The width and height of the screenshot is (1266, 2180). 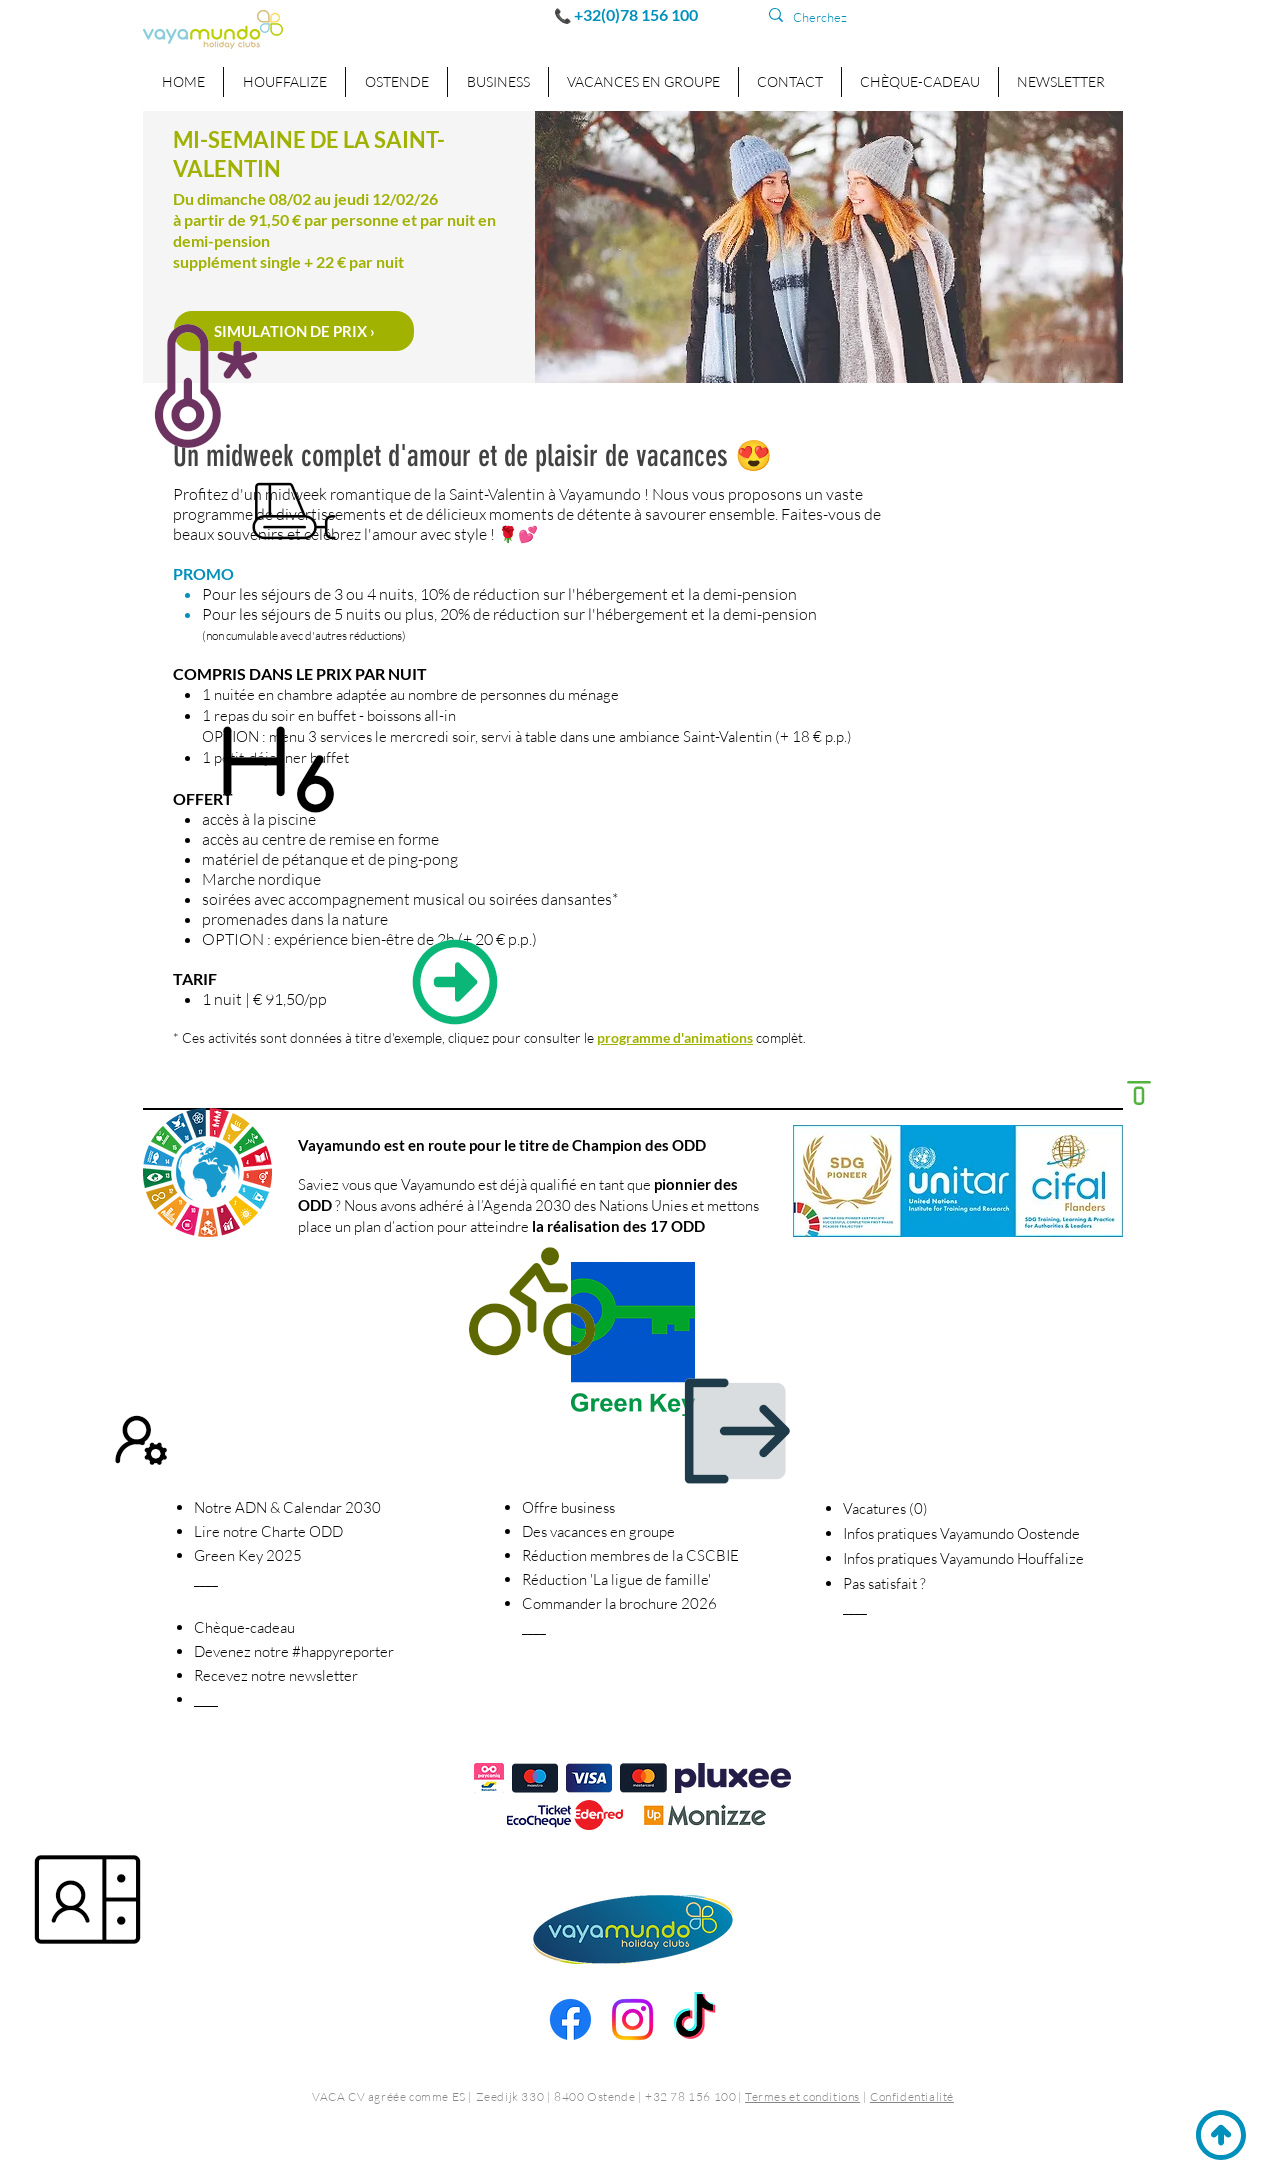 I want to click on access bike-sharing or cycling options, so click(x=532, y=1299).